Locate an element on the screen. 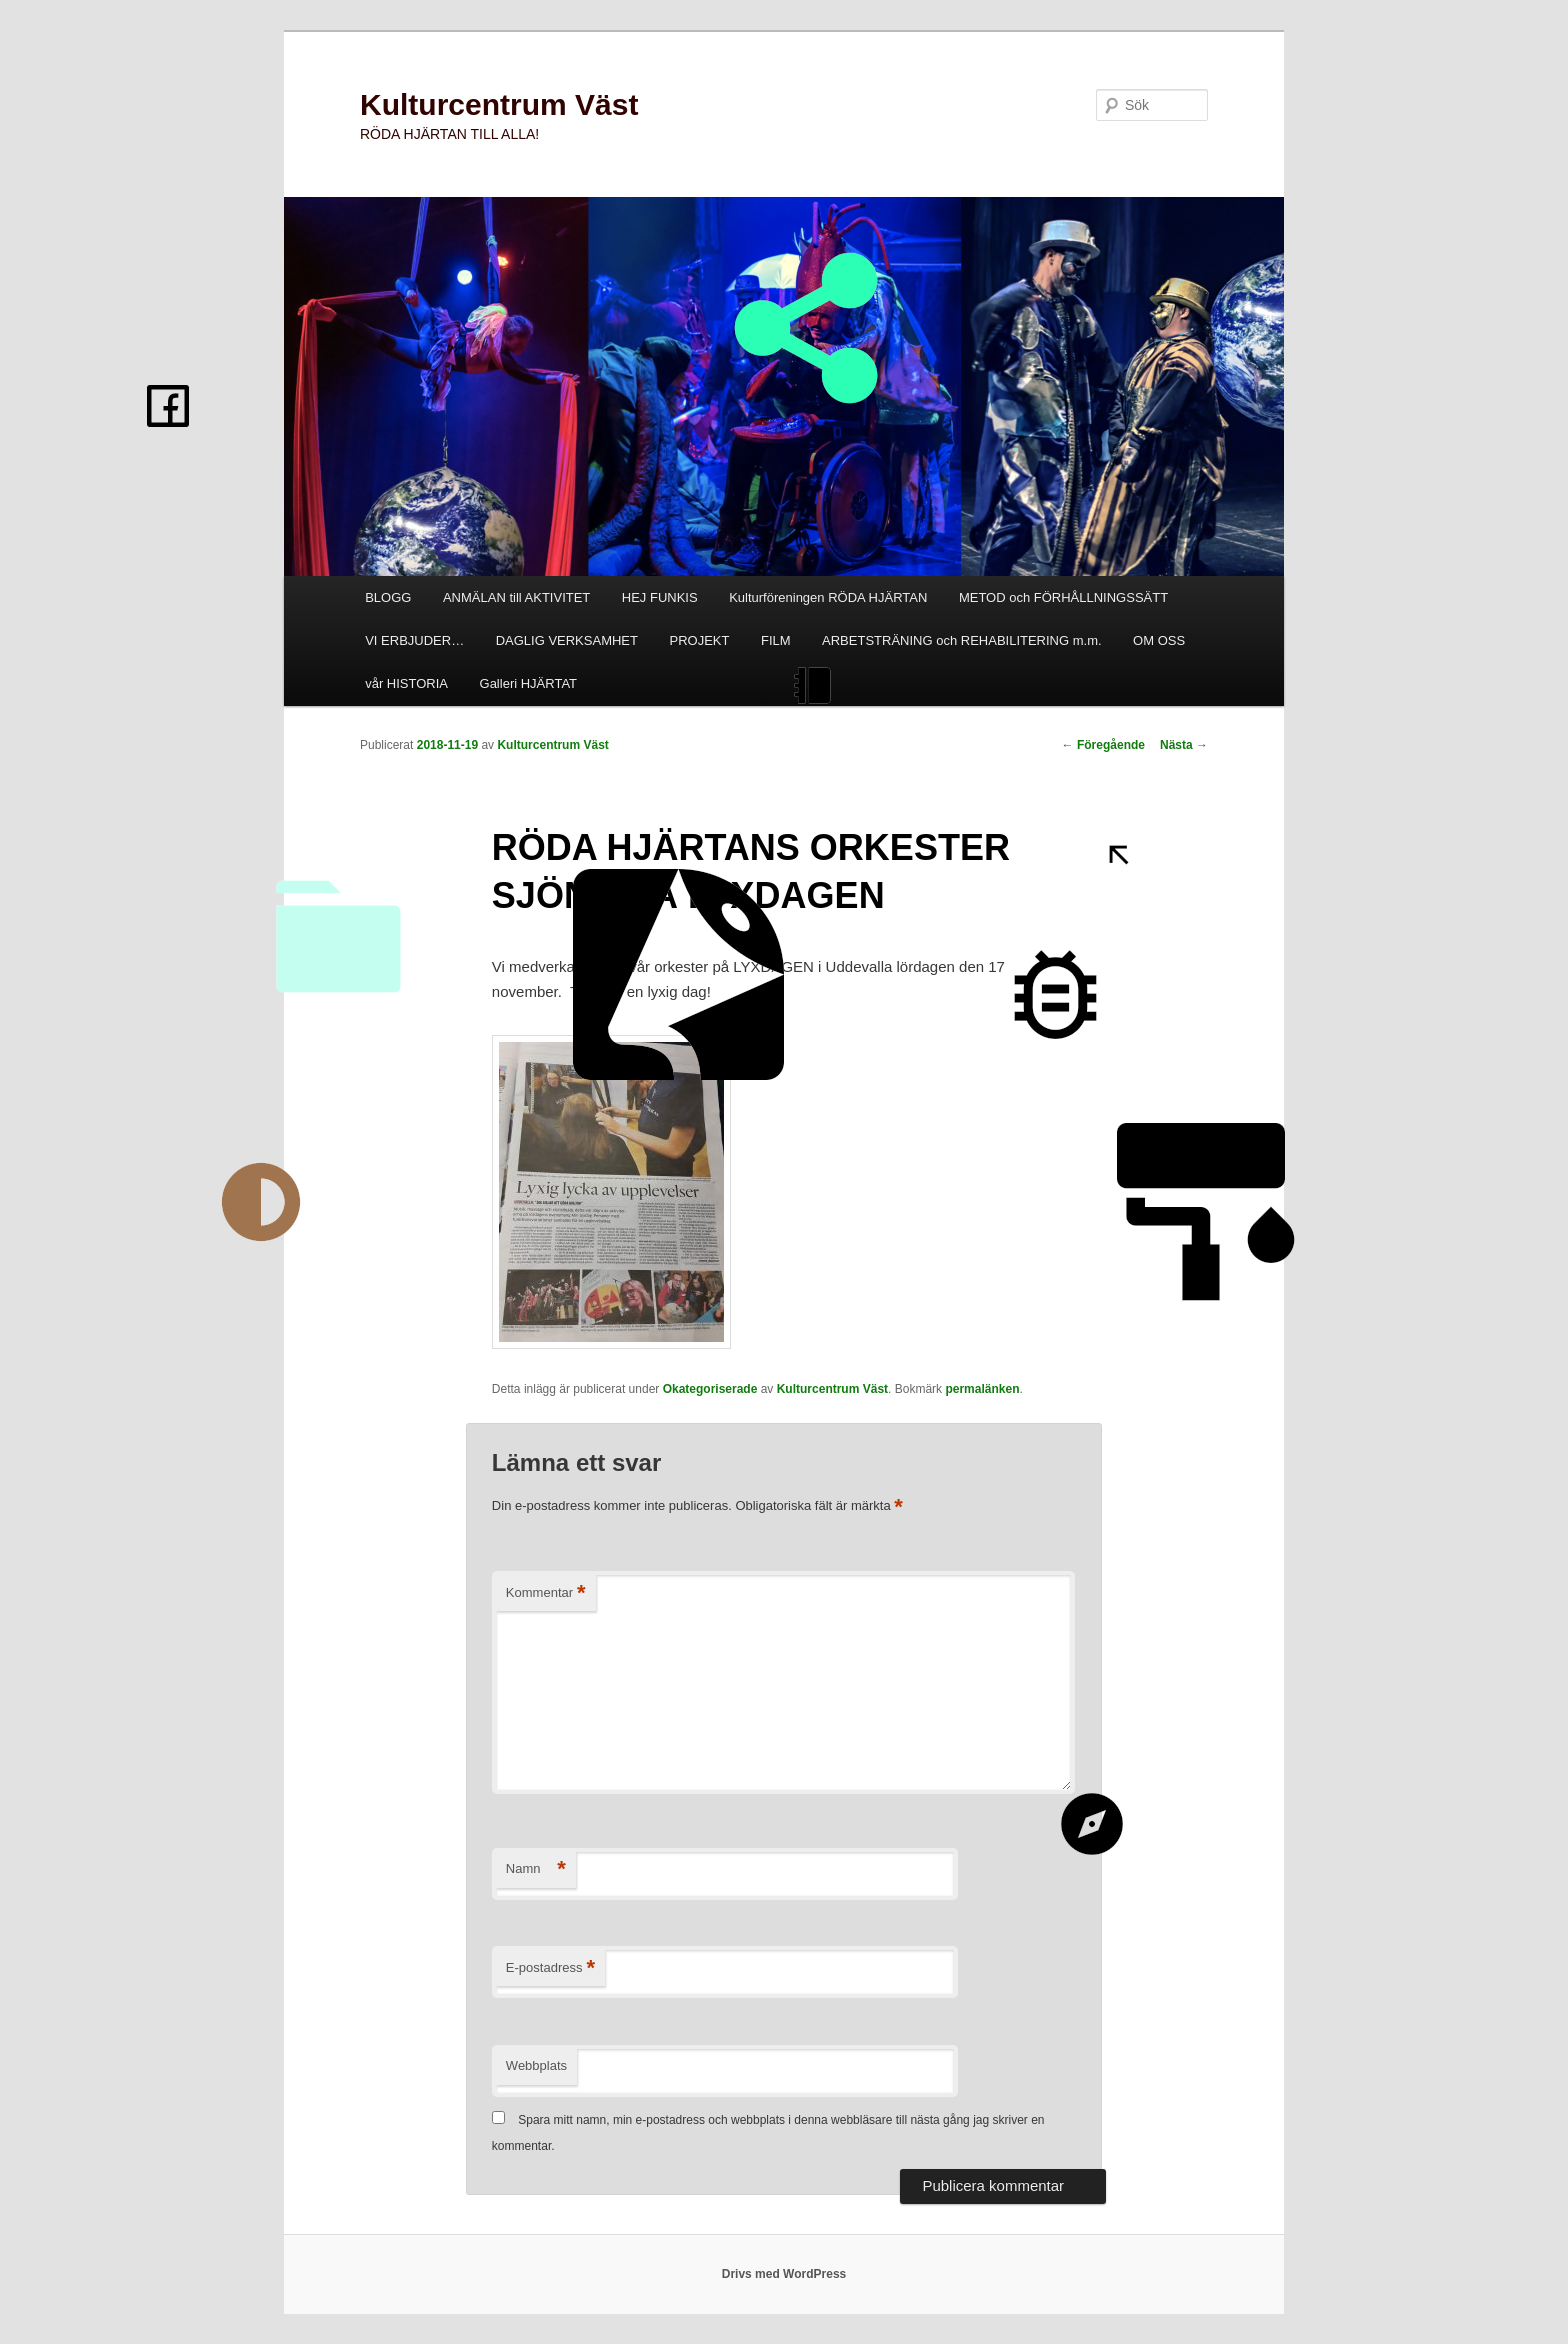 The height and width of the screenshot is (2344, 1568). open folder to view files is located at coordinates (338, 936).